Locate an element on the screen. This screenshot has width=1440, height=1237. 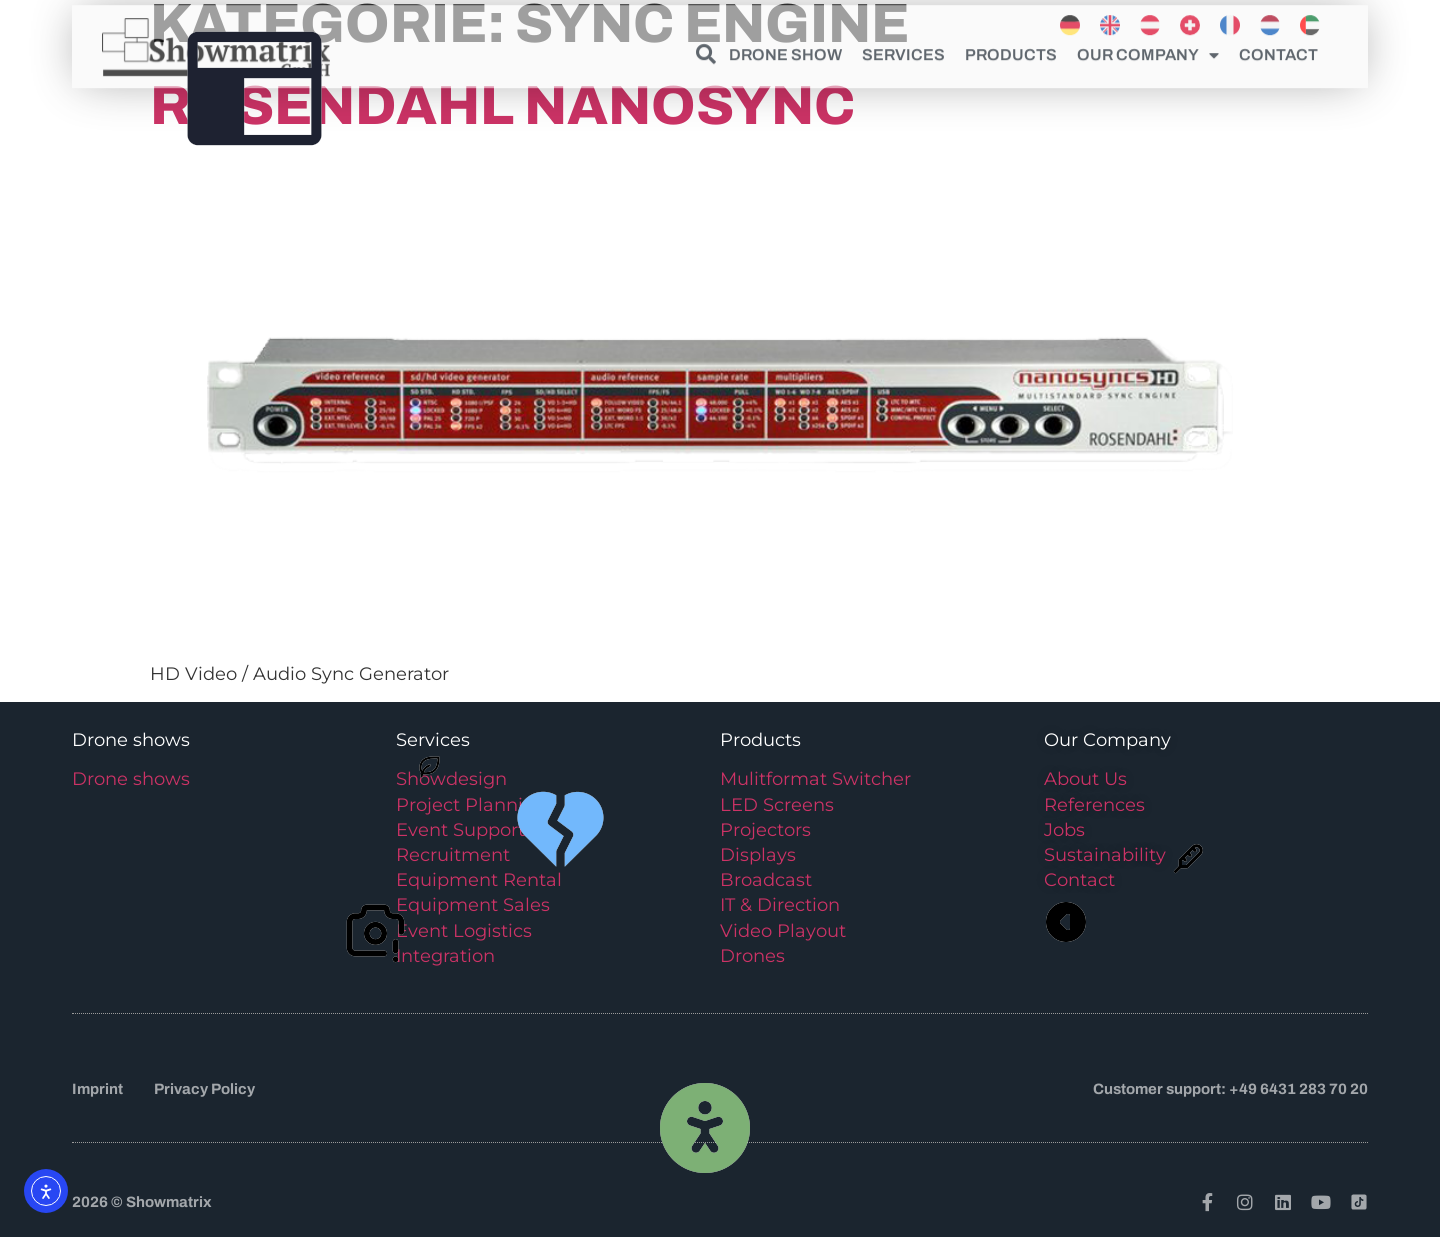
view eco-friendly or sustainable options is located at coordinates (429, 766).